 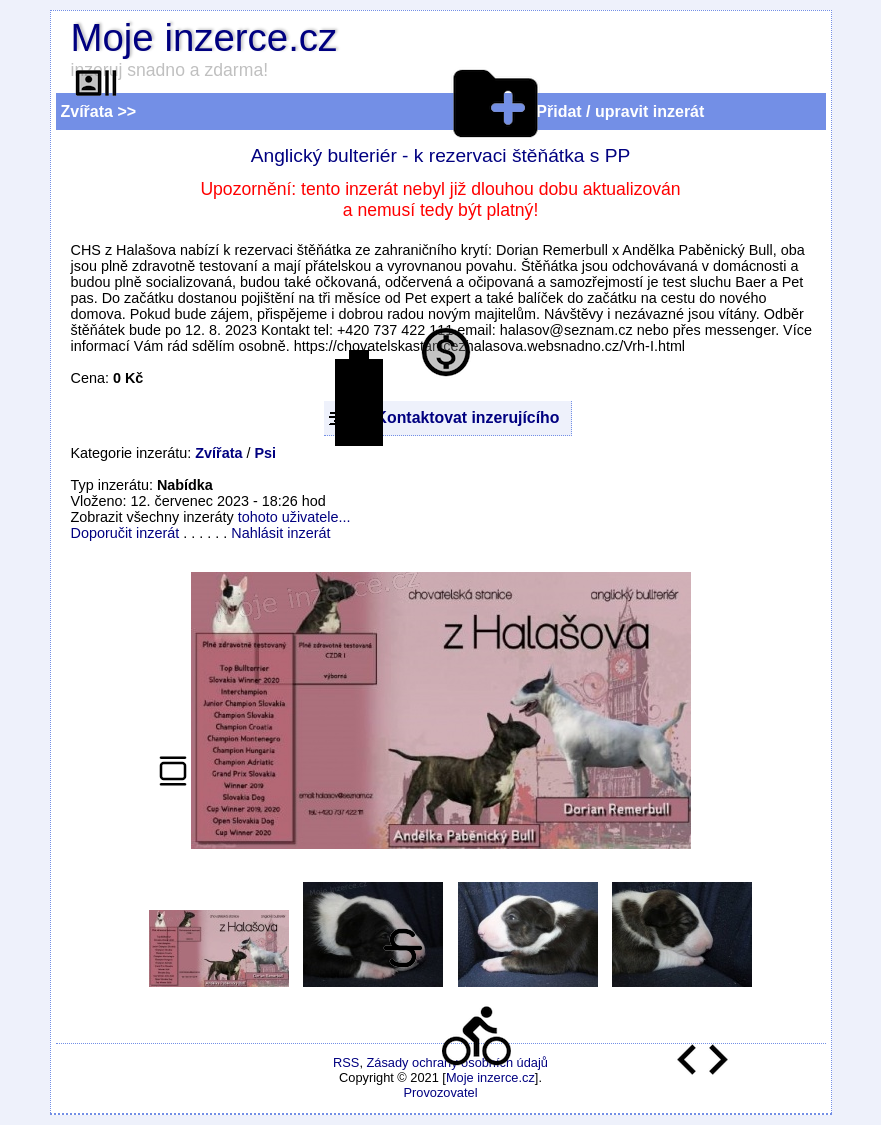 I want to click on view recently contacted people, so click(x=96, y=83).